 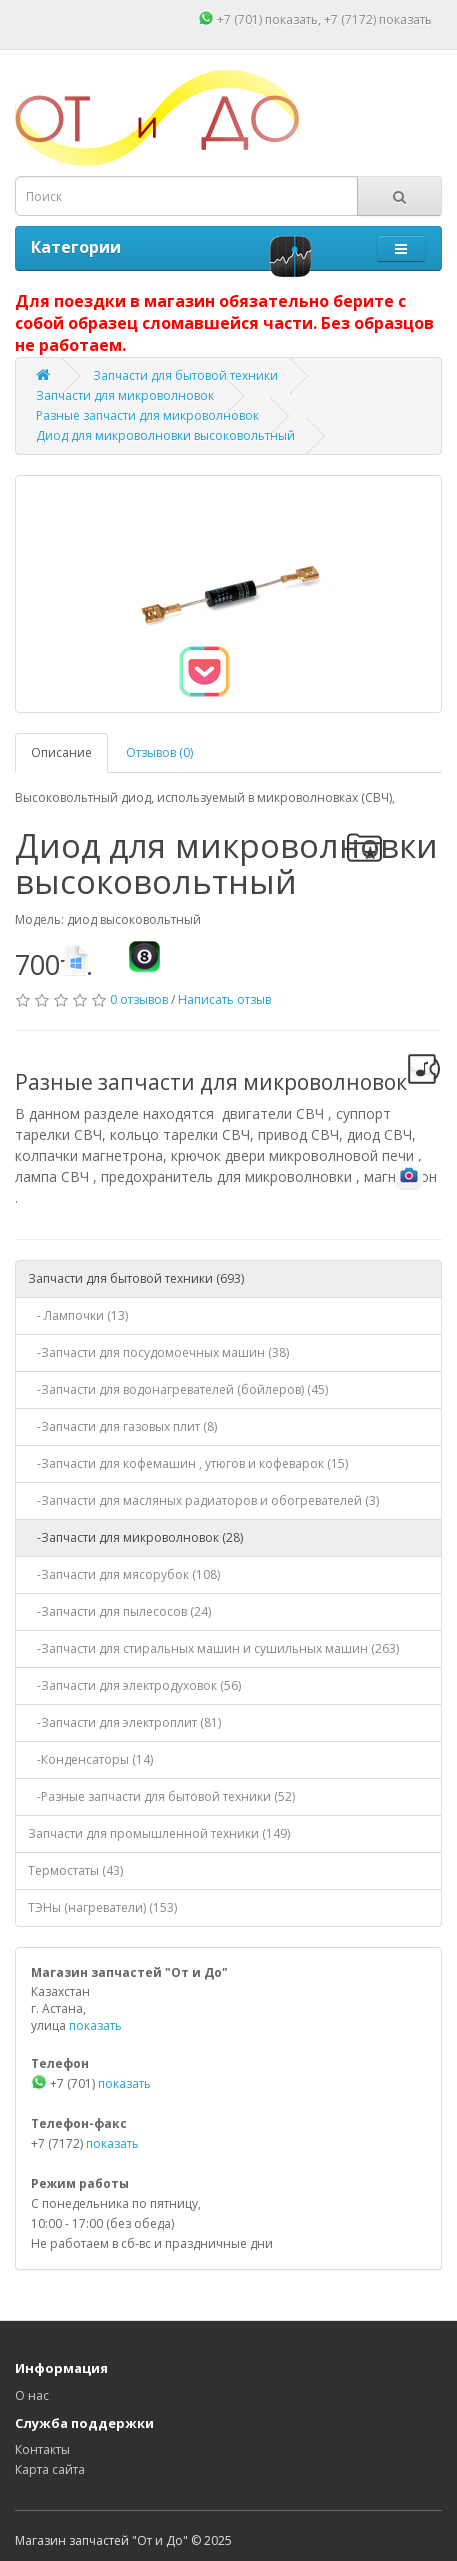 What do you see at coordinates (76, 961) in the screenshot?
I see `a windows executable or application file` at bounding box center [76, 961].